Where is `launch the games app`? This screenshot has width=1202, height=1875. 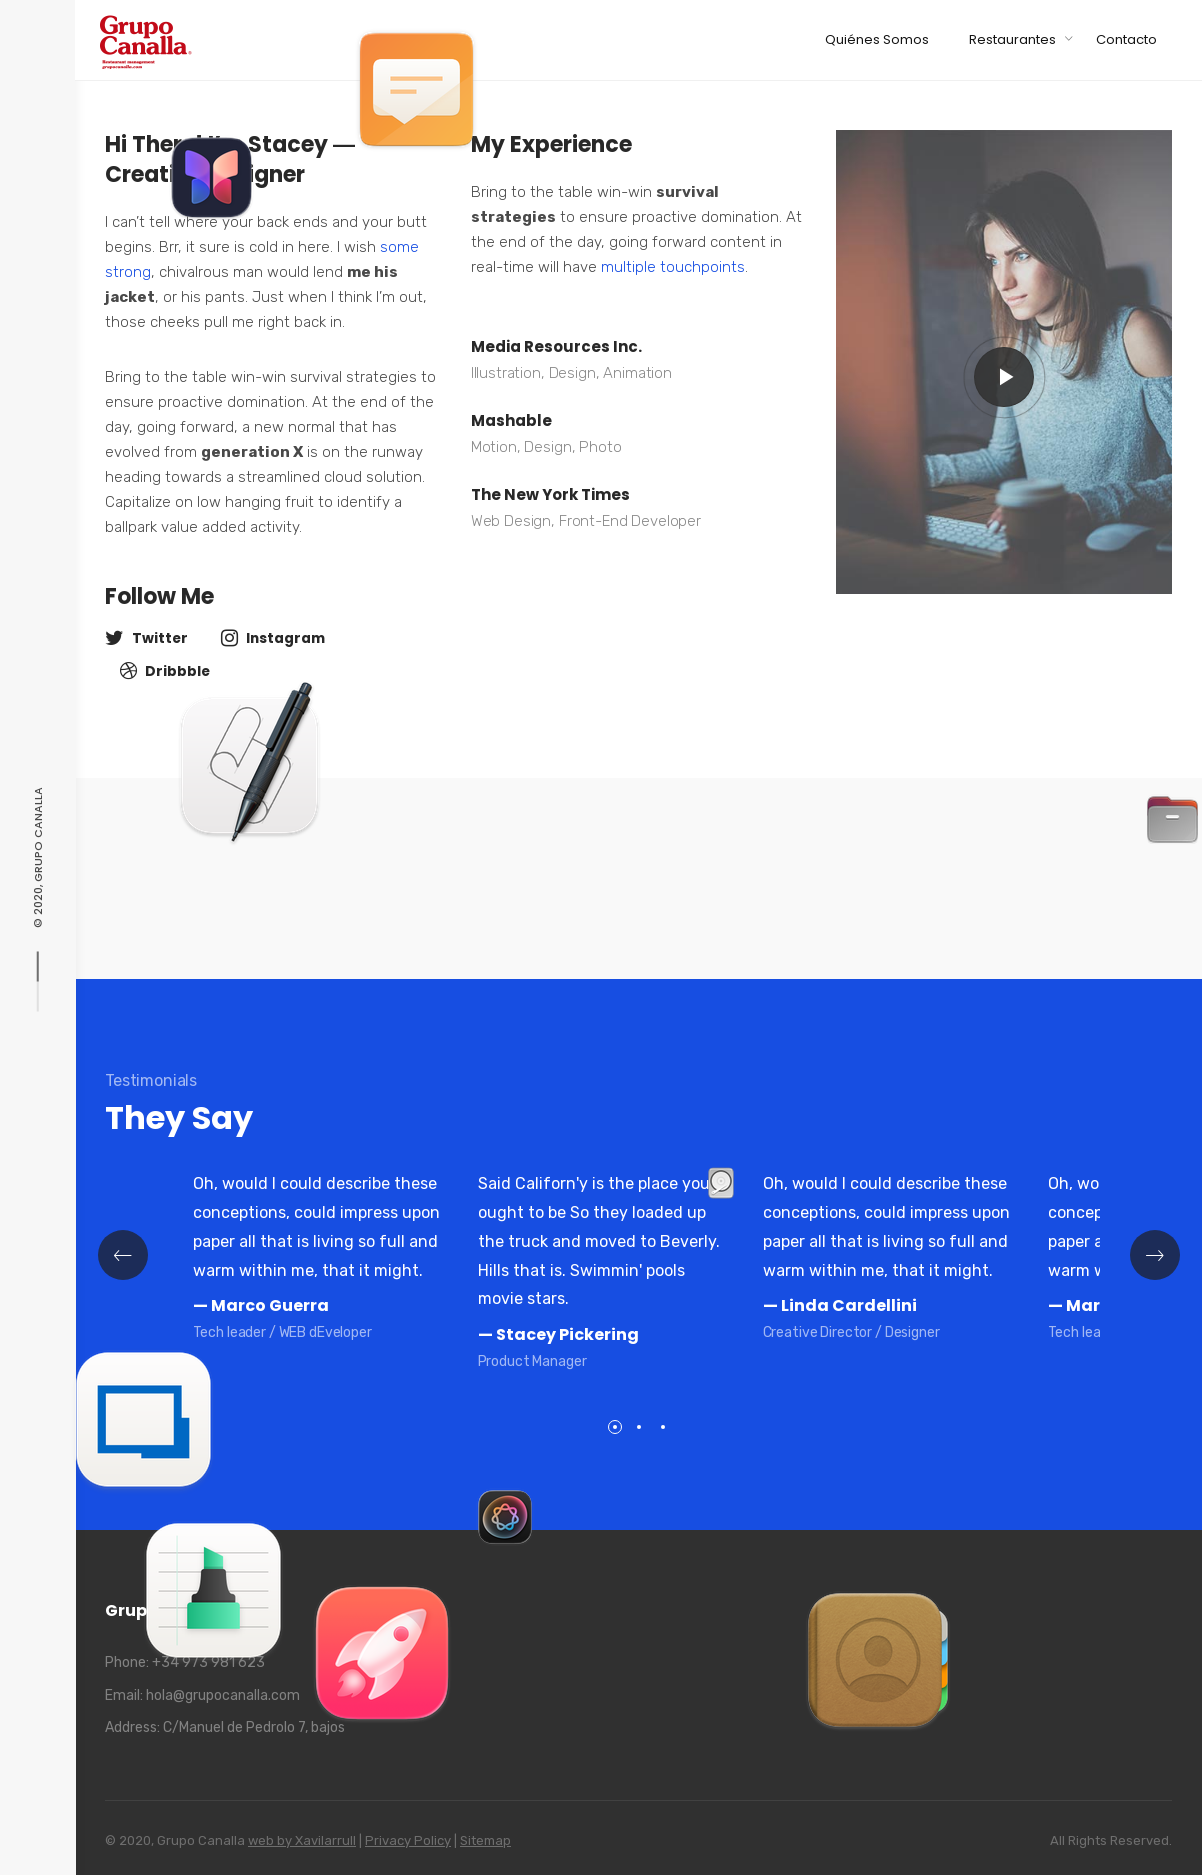 launch the games app is located at coordinates (382, 1653).